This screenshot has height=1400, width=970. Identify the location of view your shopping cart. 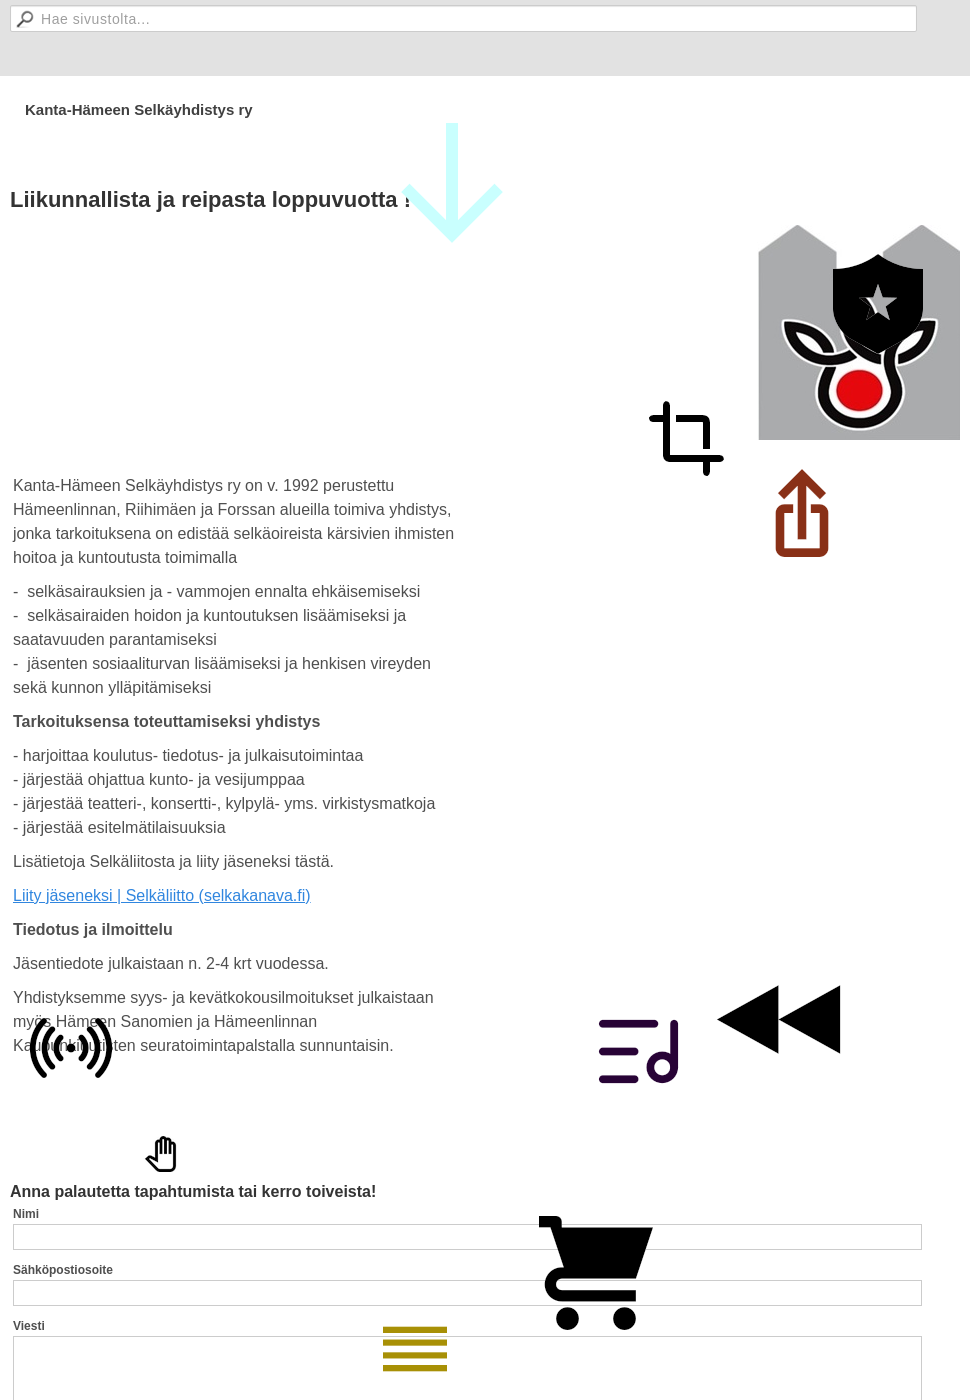
(596, 1273).